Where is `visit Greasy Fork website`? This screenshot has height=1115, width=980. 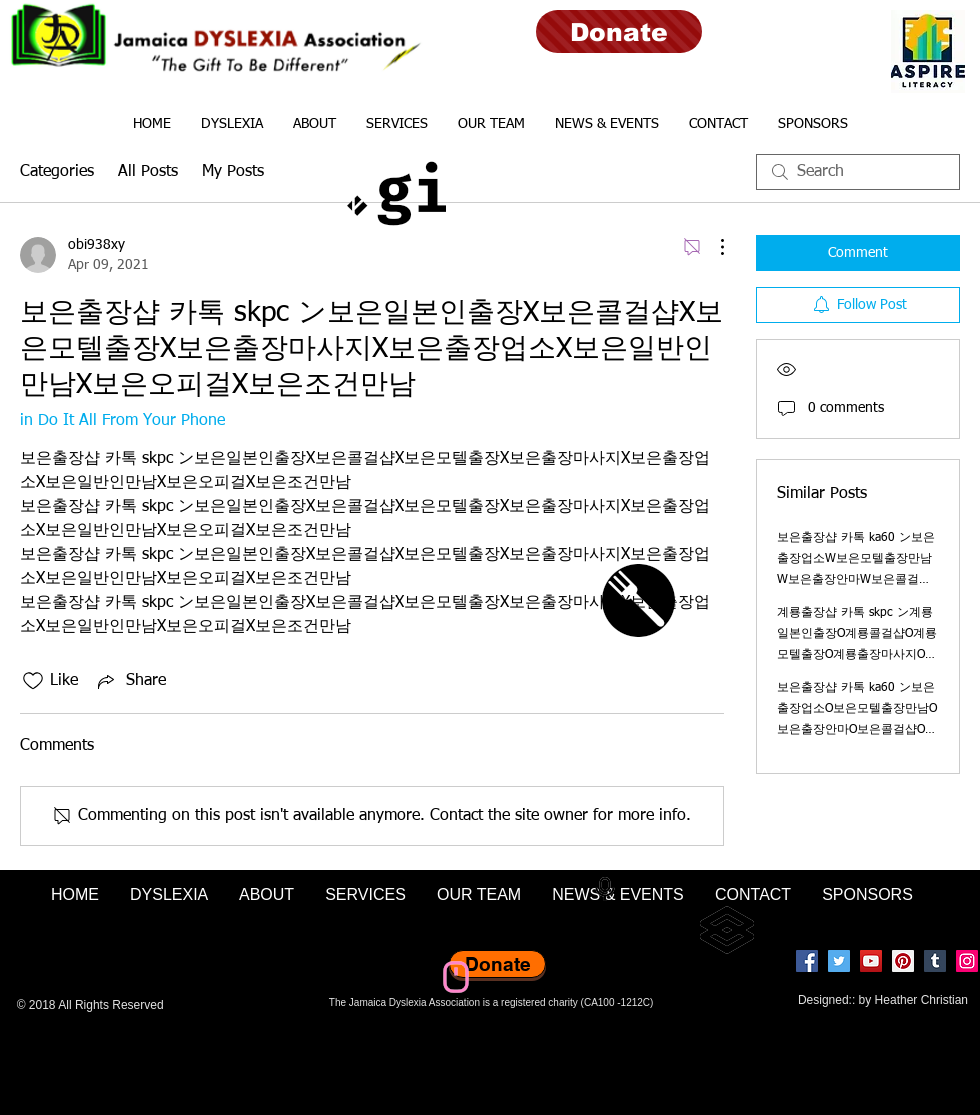 visit Greasy Fork website is located at coordinates (638, 600).